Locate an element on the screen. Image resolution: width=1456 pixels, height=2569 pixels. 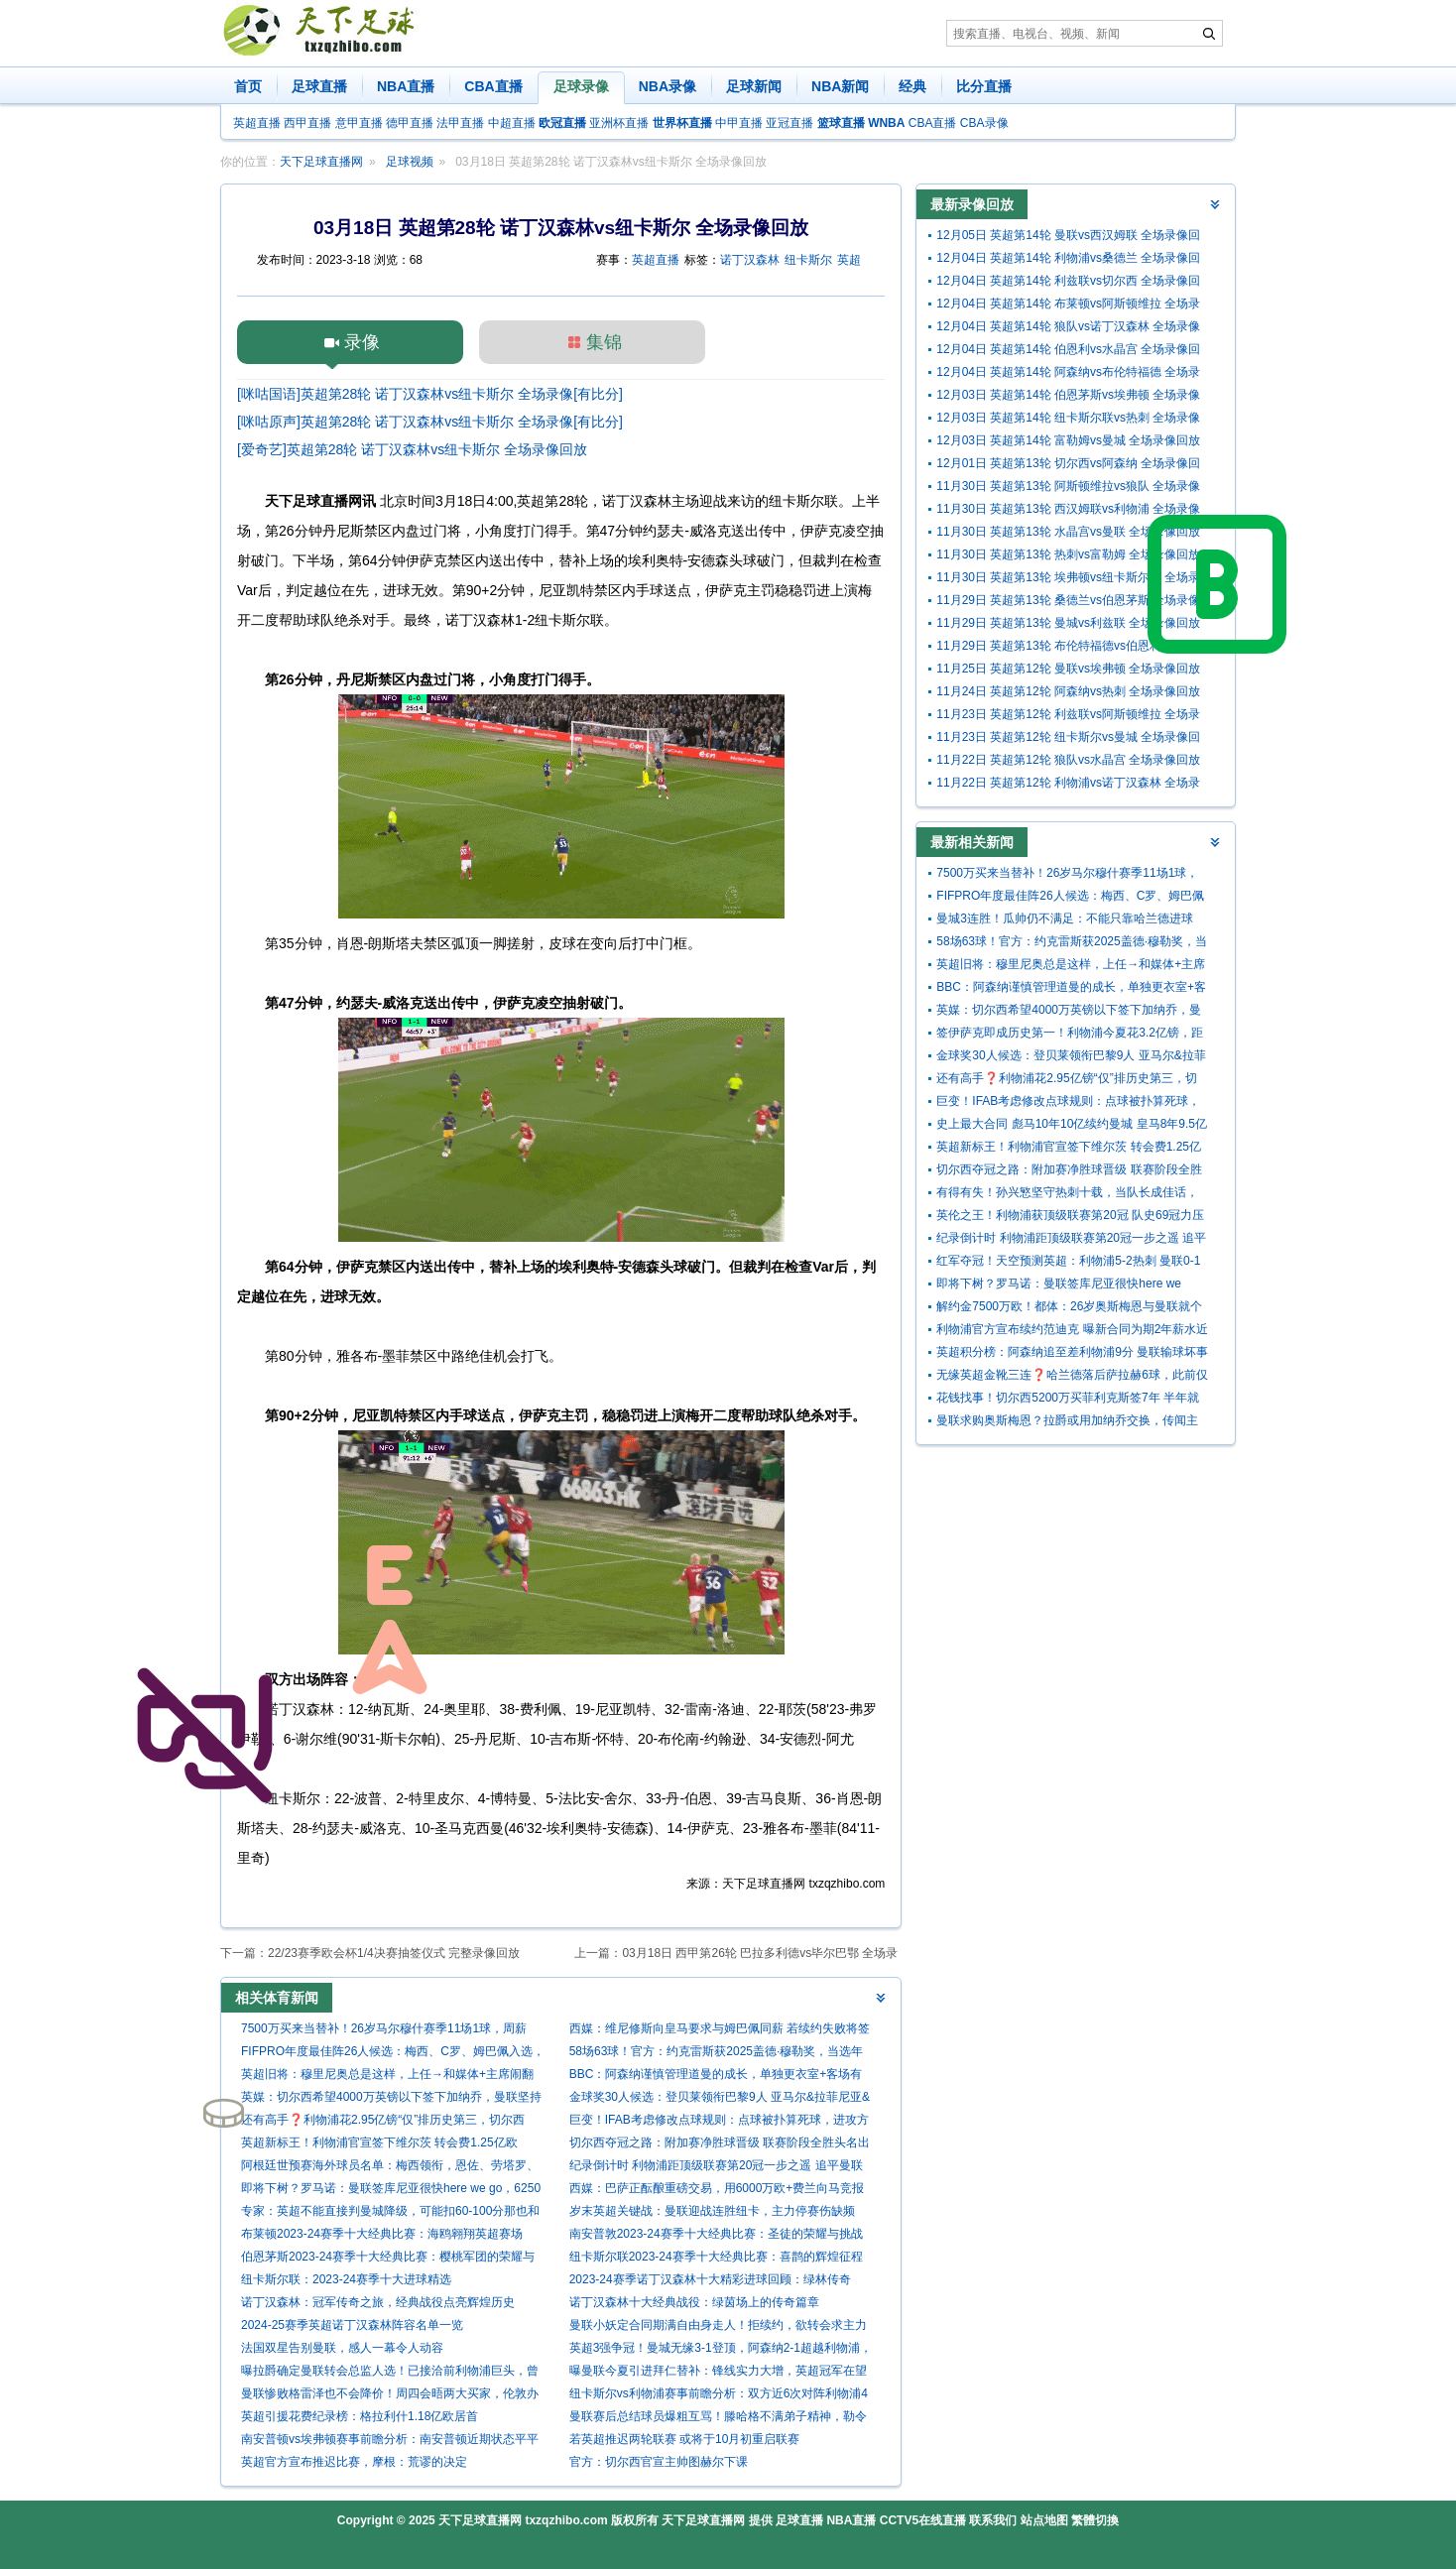
view your coin balance or currency is located at coordinates (223, 2113).